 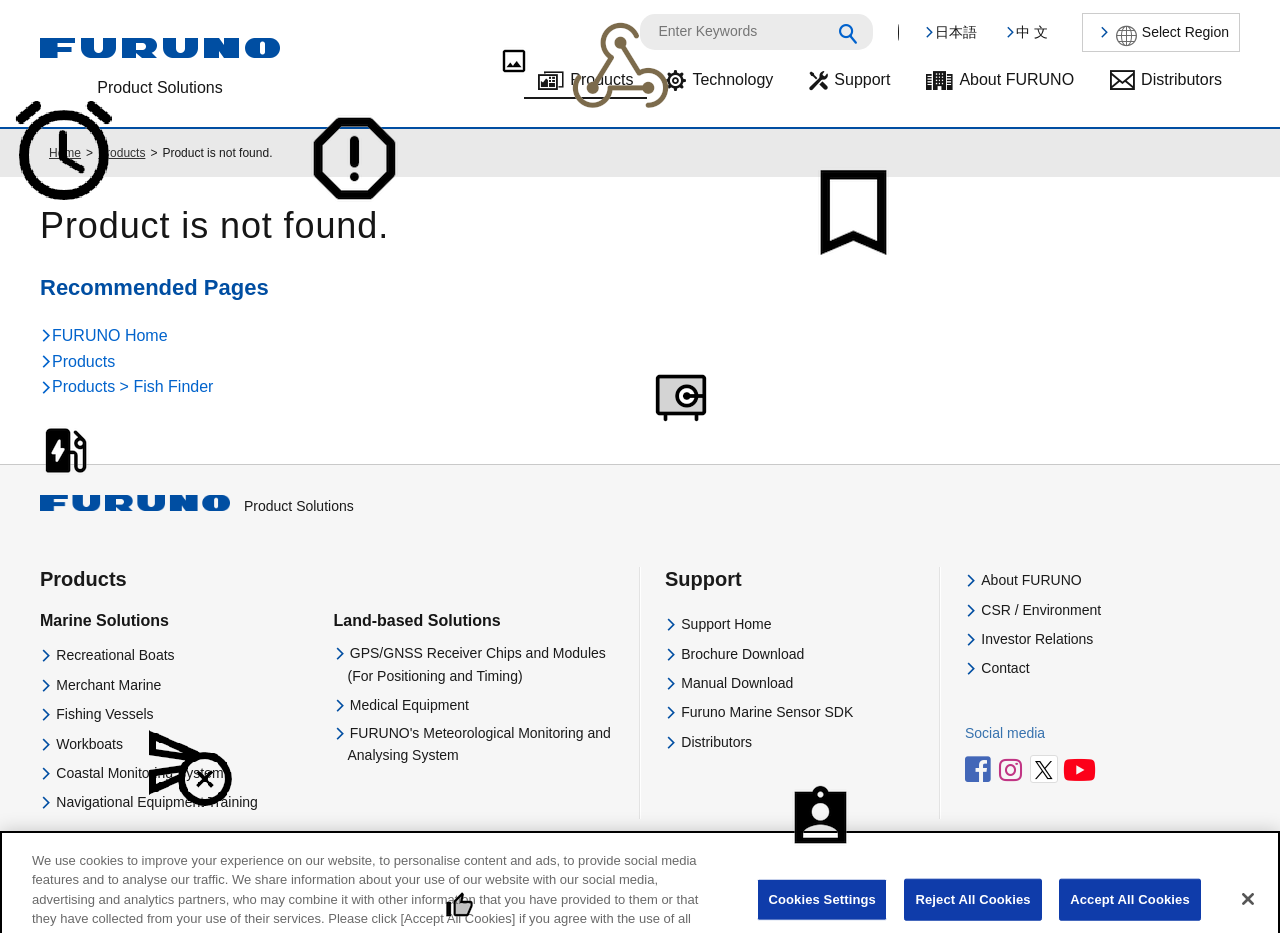 What do you see at coordinates (514, 61) in the screenshot?
I see `view photos or images` at bounding box center [514, 61].